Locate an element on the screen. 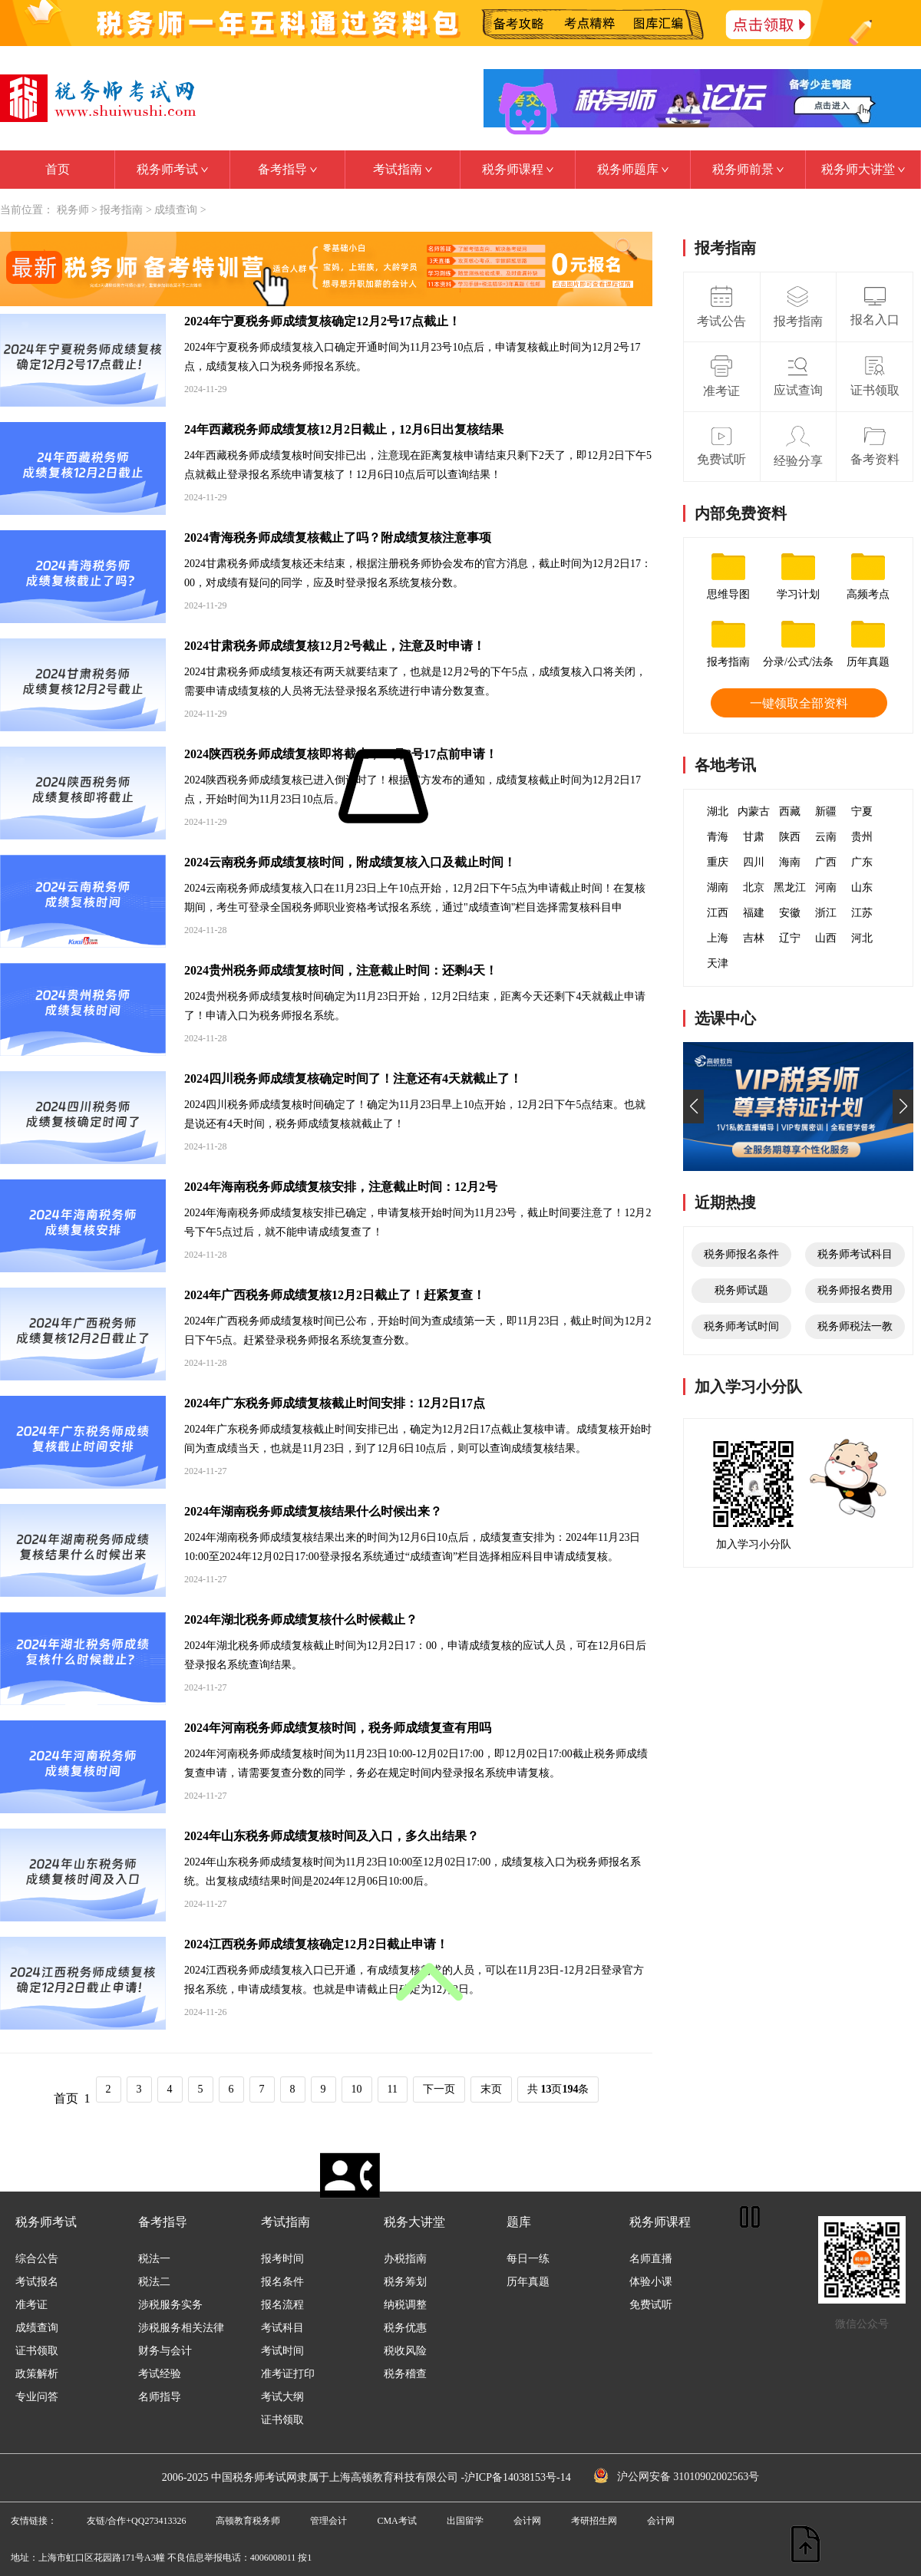 This screenshot has width=921, height=2576. collapse an expanded section is located at coordinates (429, 1984).